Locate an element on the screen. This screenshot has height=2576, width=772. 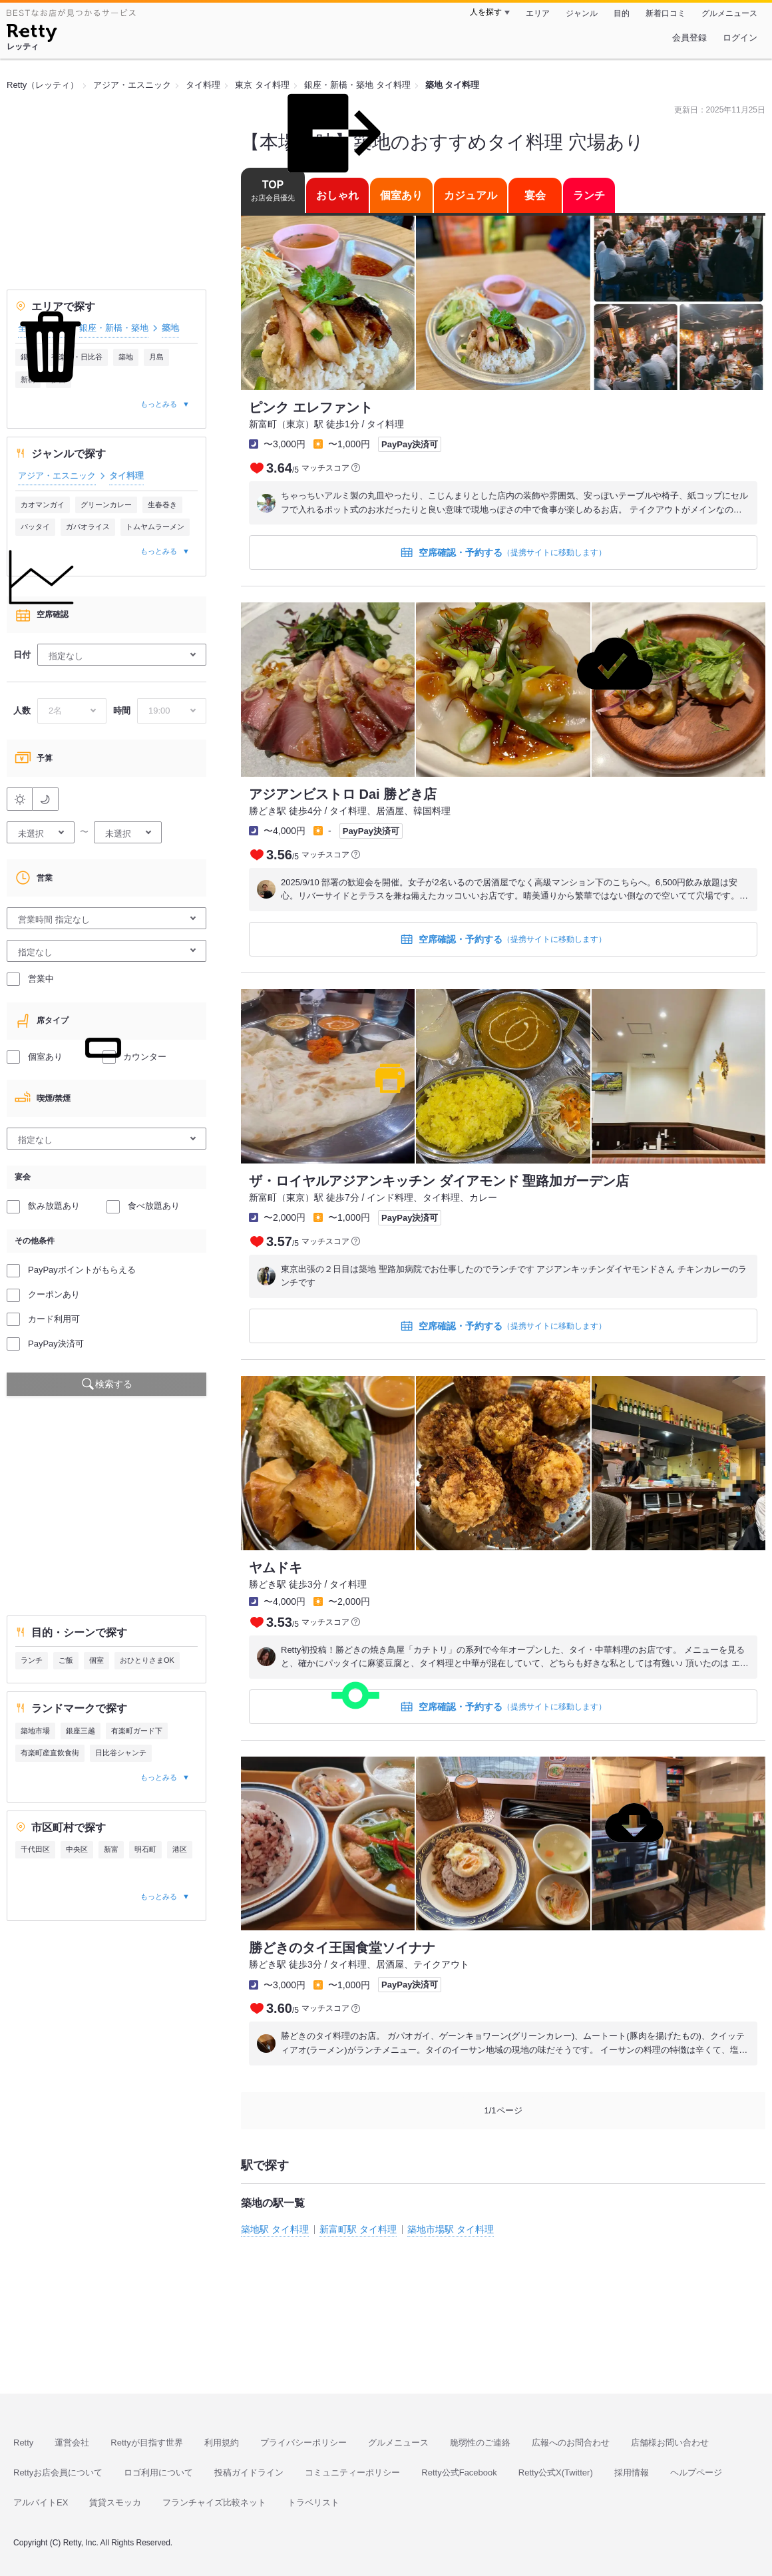
crop image to 7:5 aspect ratio is located at coordinates (103, 1048).